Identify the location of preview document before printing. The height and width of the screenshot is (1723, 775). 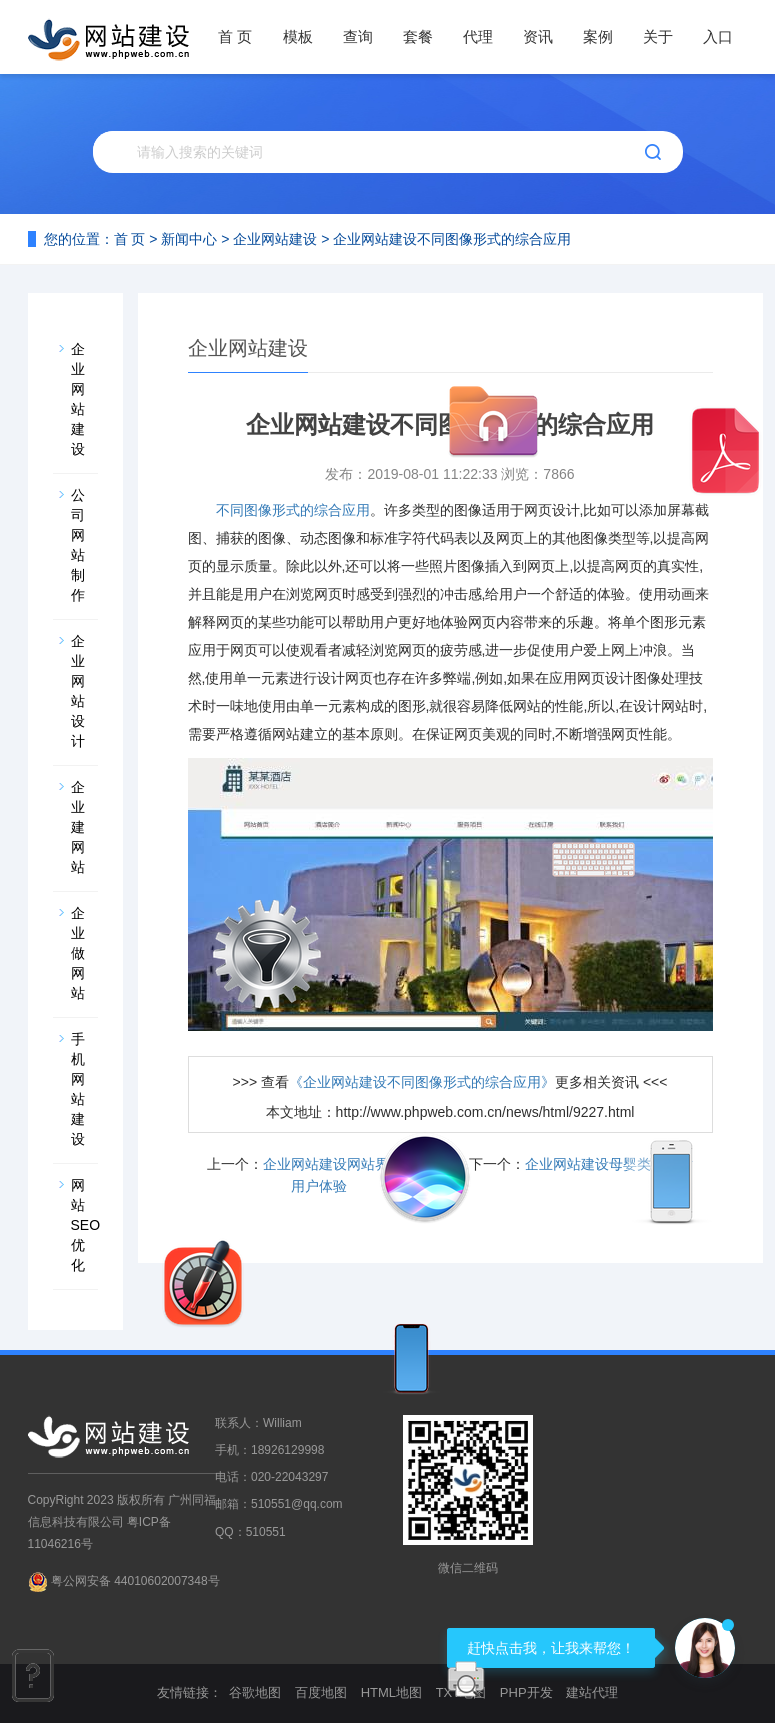
(466, 1679).